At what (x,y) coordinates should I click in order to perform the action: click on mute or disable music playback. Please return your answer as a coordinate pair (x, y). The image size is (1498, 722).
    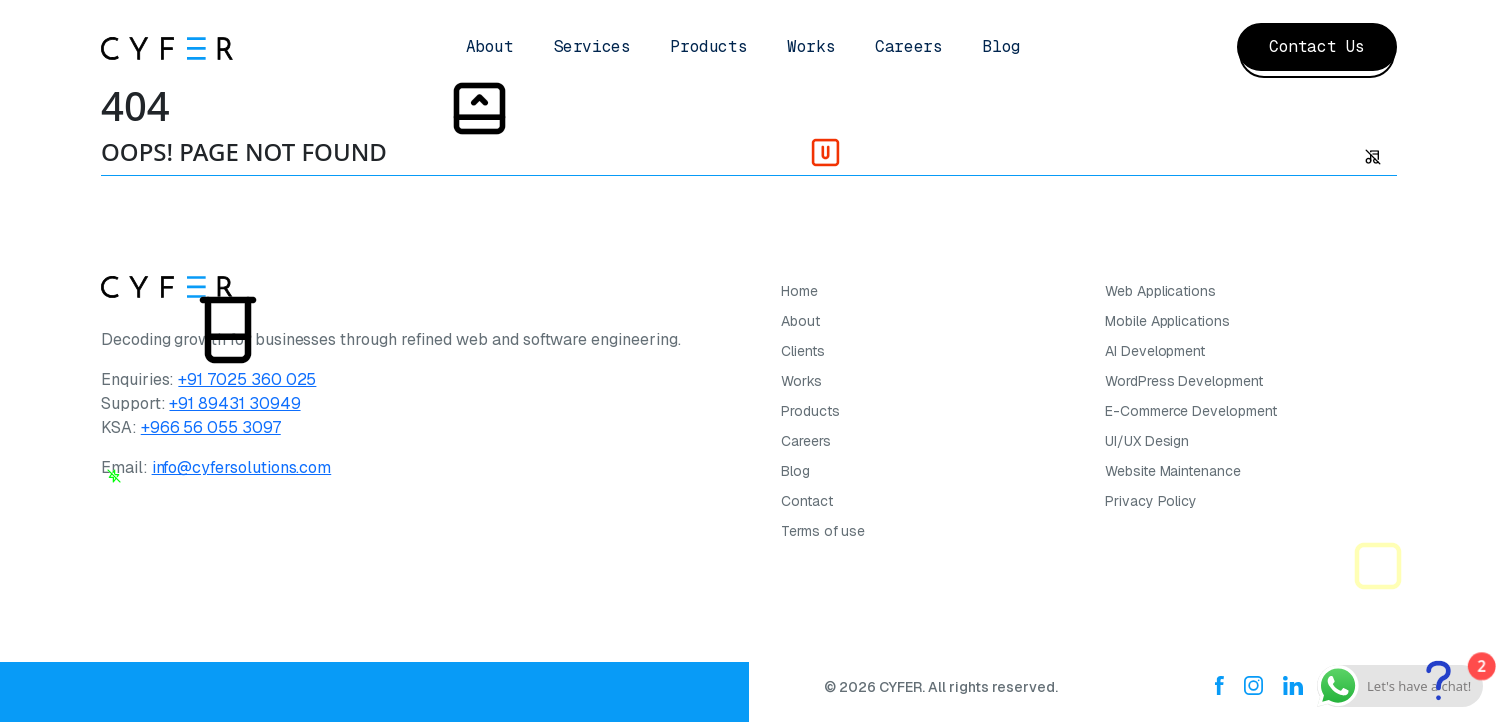
    Looking at the image, I should click on (1373, 157).